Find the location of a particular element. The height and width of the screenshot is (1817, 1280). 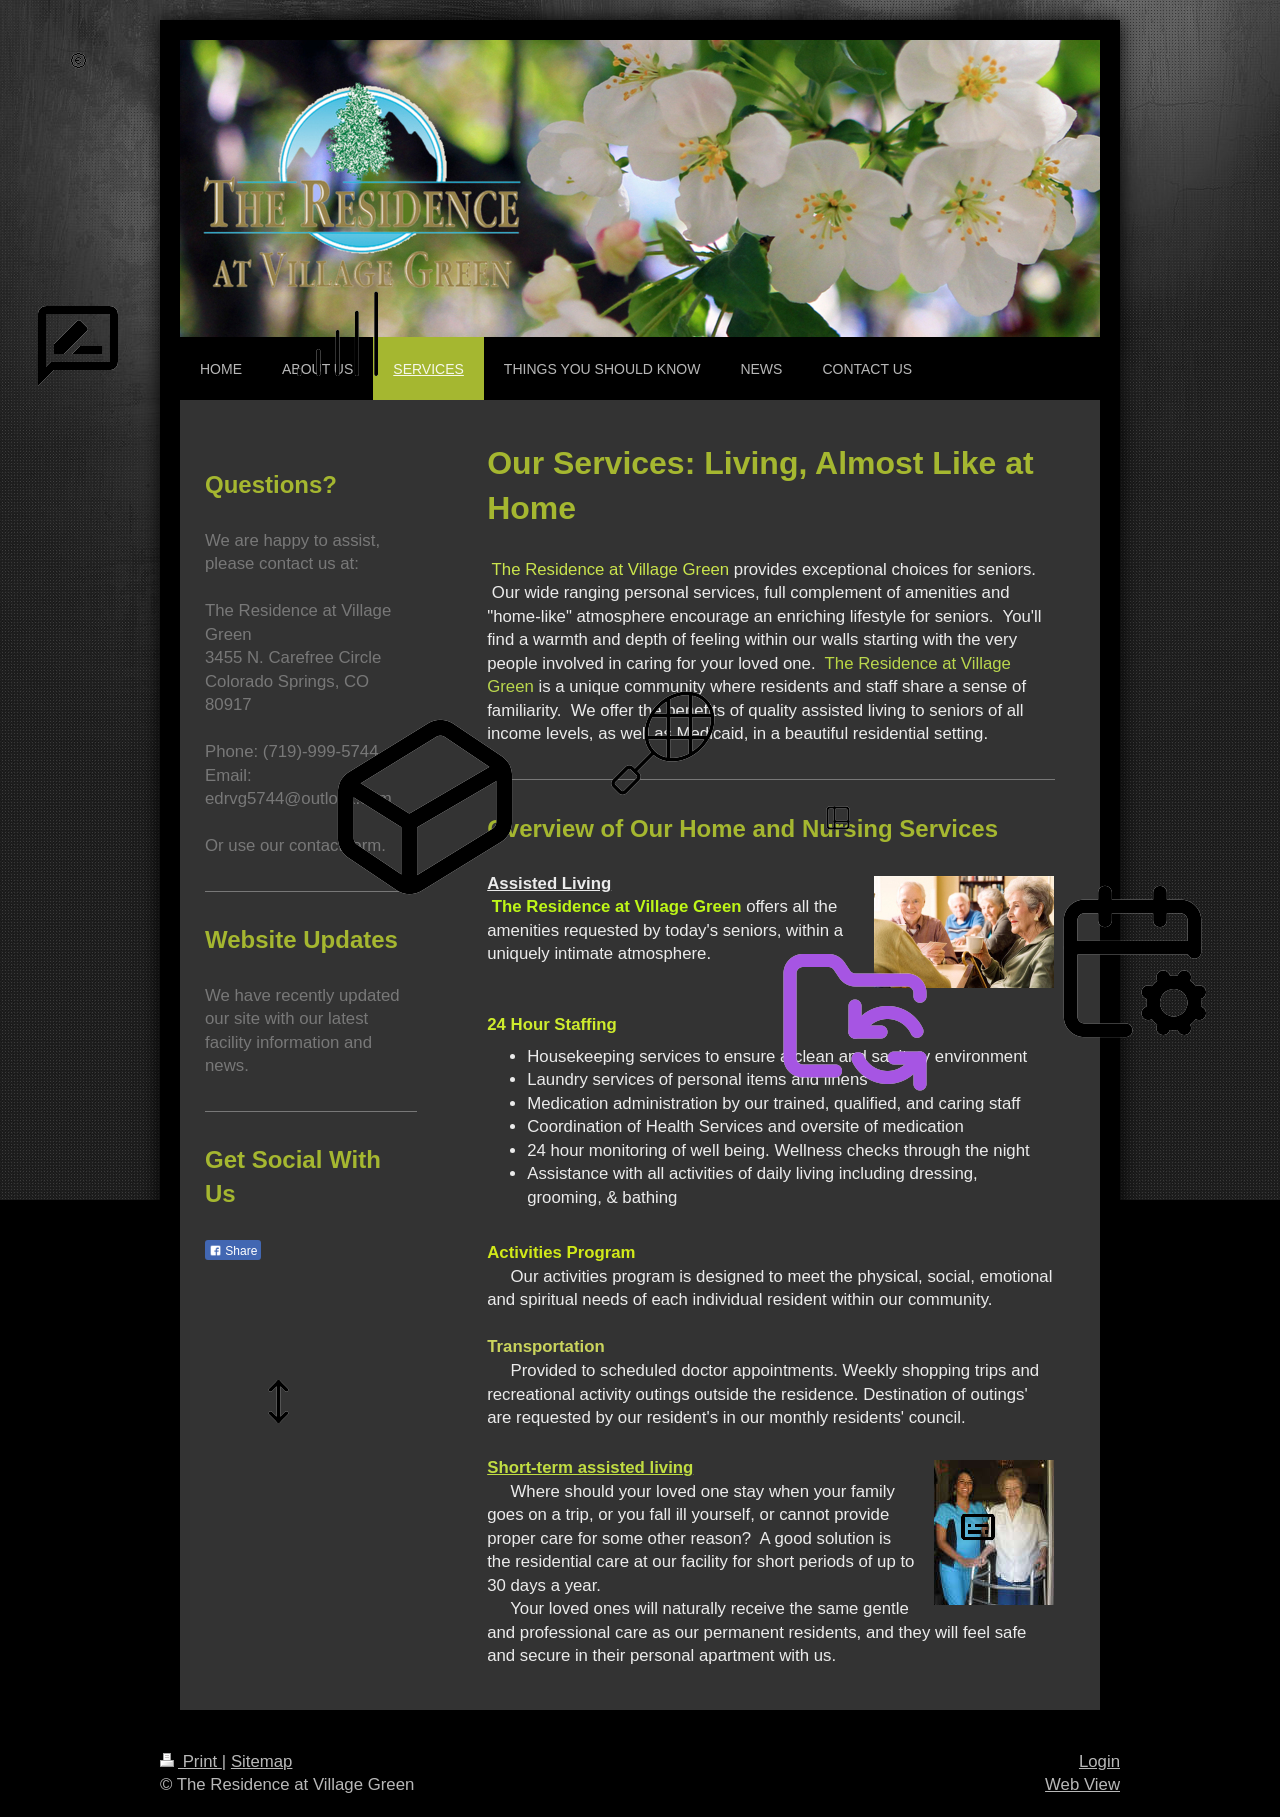

enable subtitles or closed captions is located at coordinates (978, 1527).